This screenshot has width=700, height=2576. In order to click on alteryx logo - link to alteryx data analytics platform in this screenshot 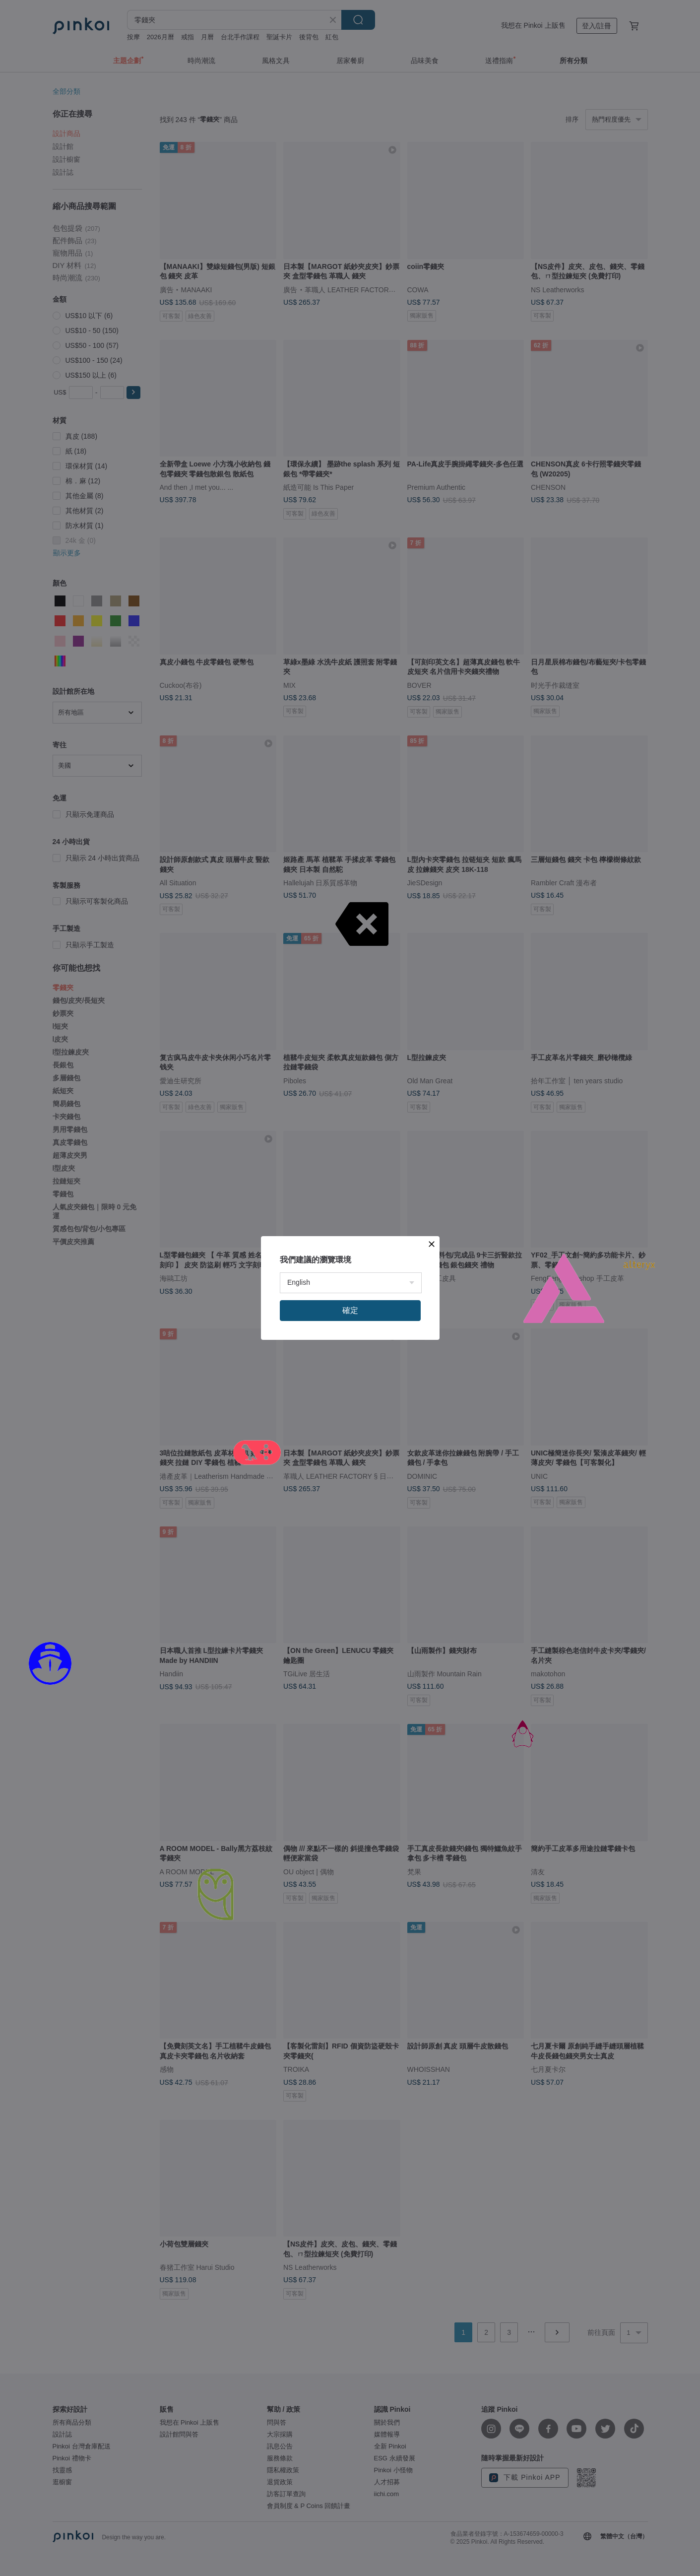, I will do `click(639, 1265)`.